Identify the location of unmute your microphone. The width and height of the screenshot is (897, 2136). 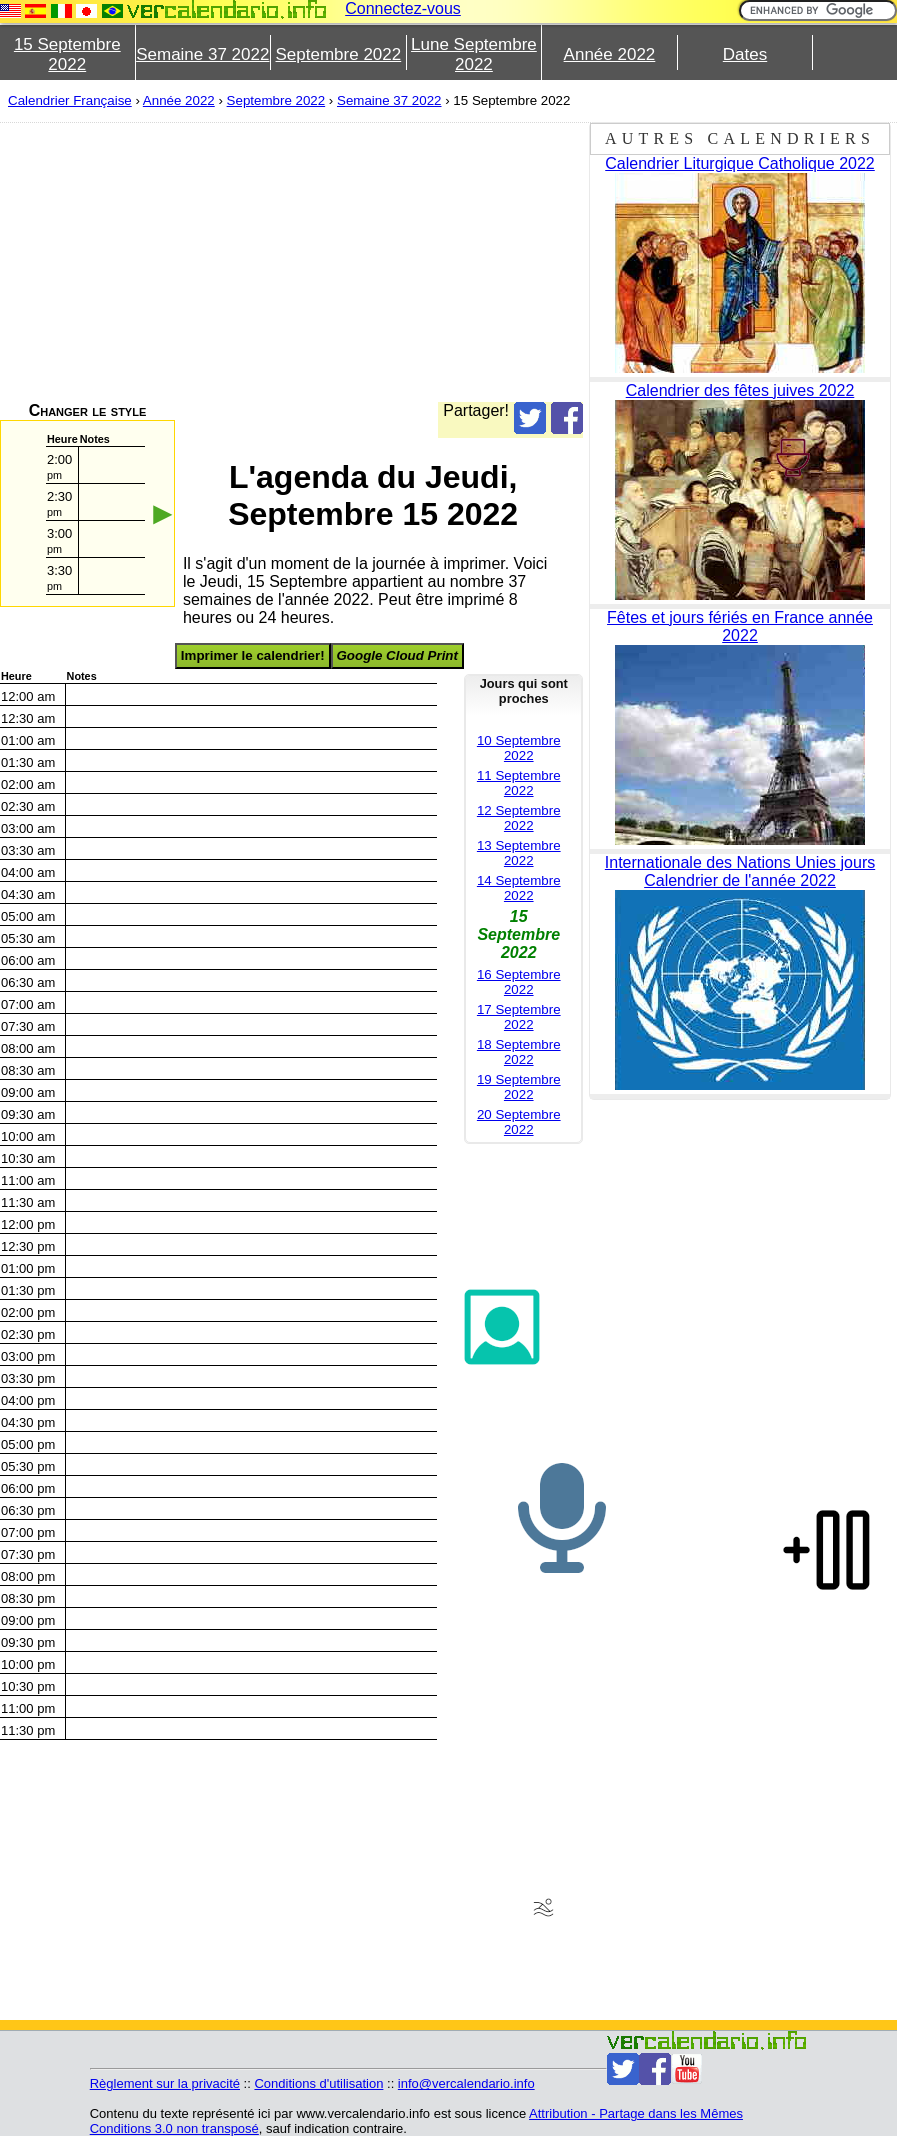
(562, 1518).